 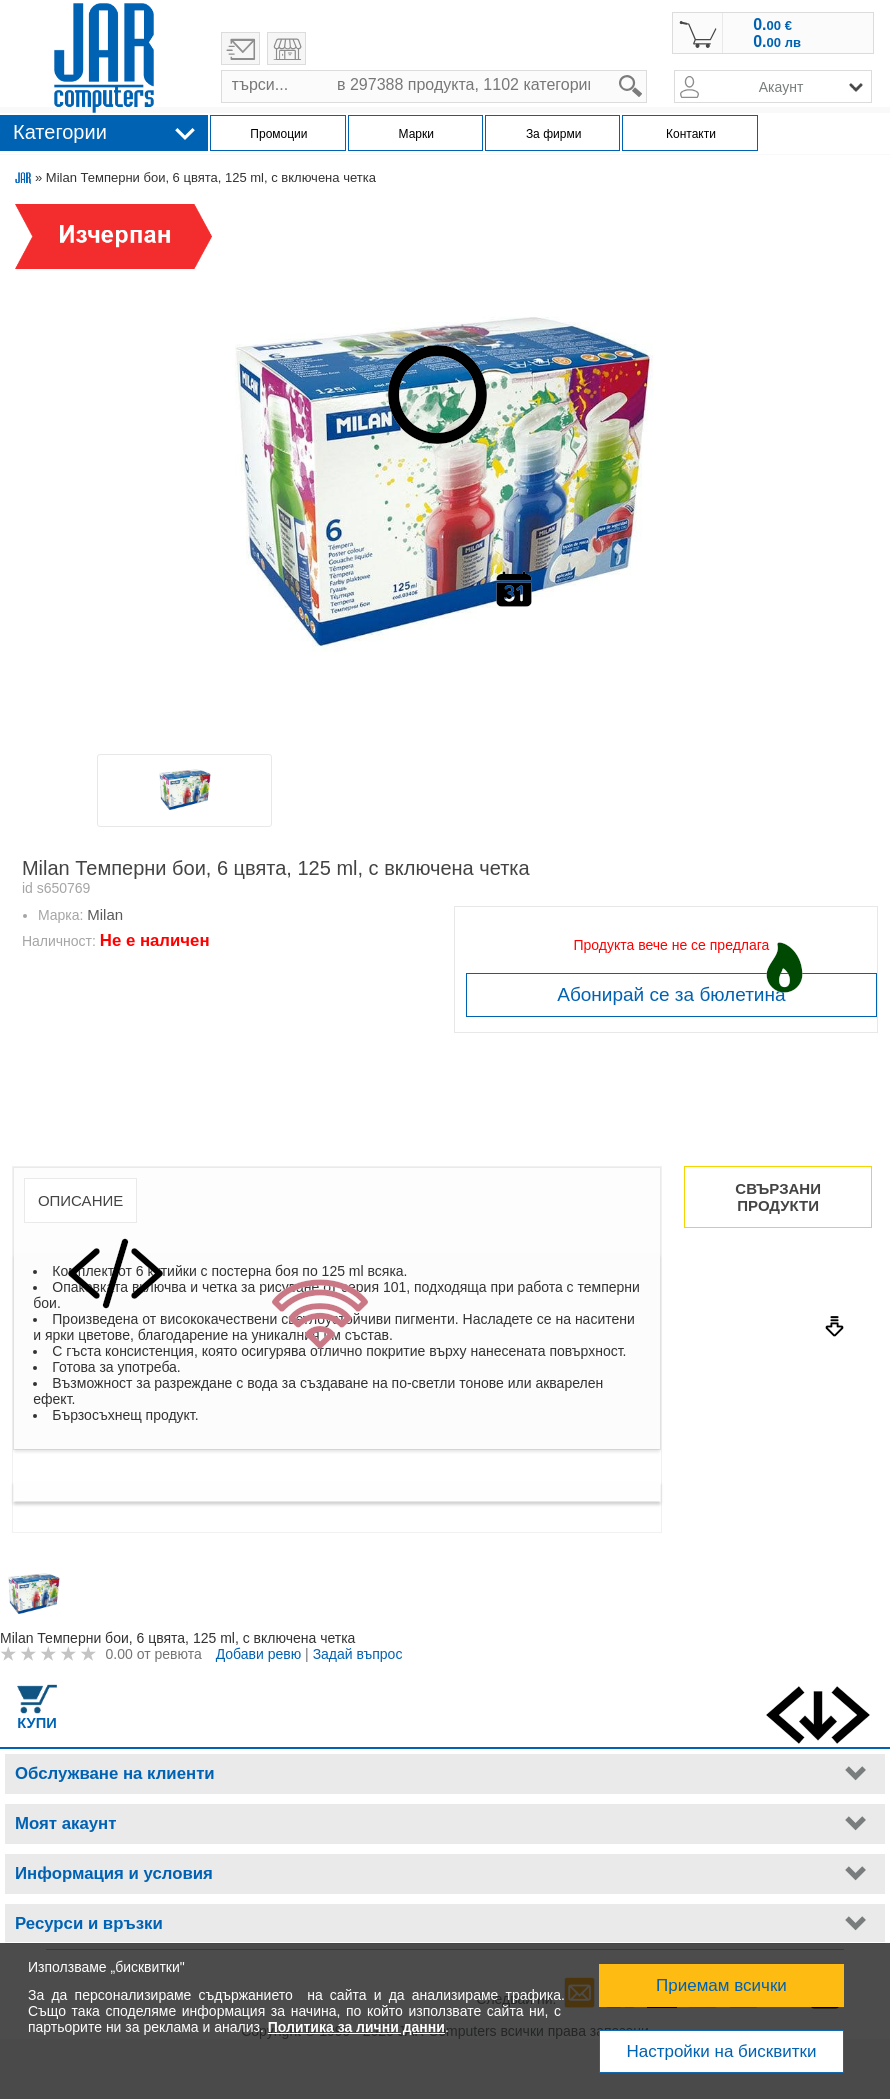 I want to click on view or edit source code, so click(x=115, y=1273).